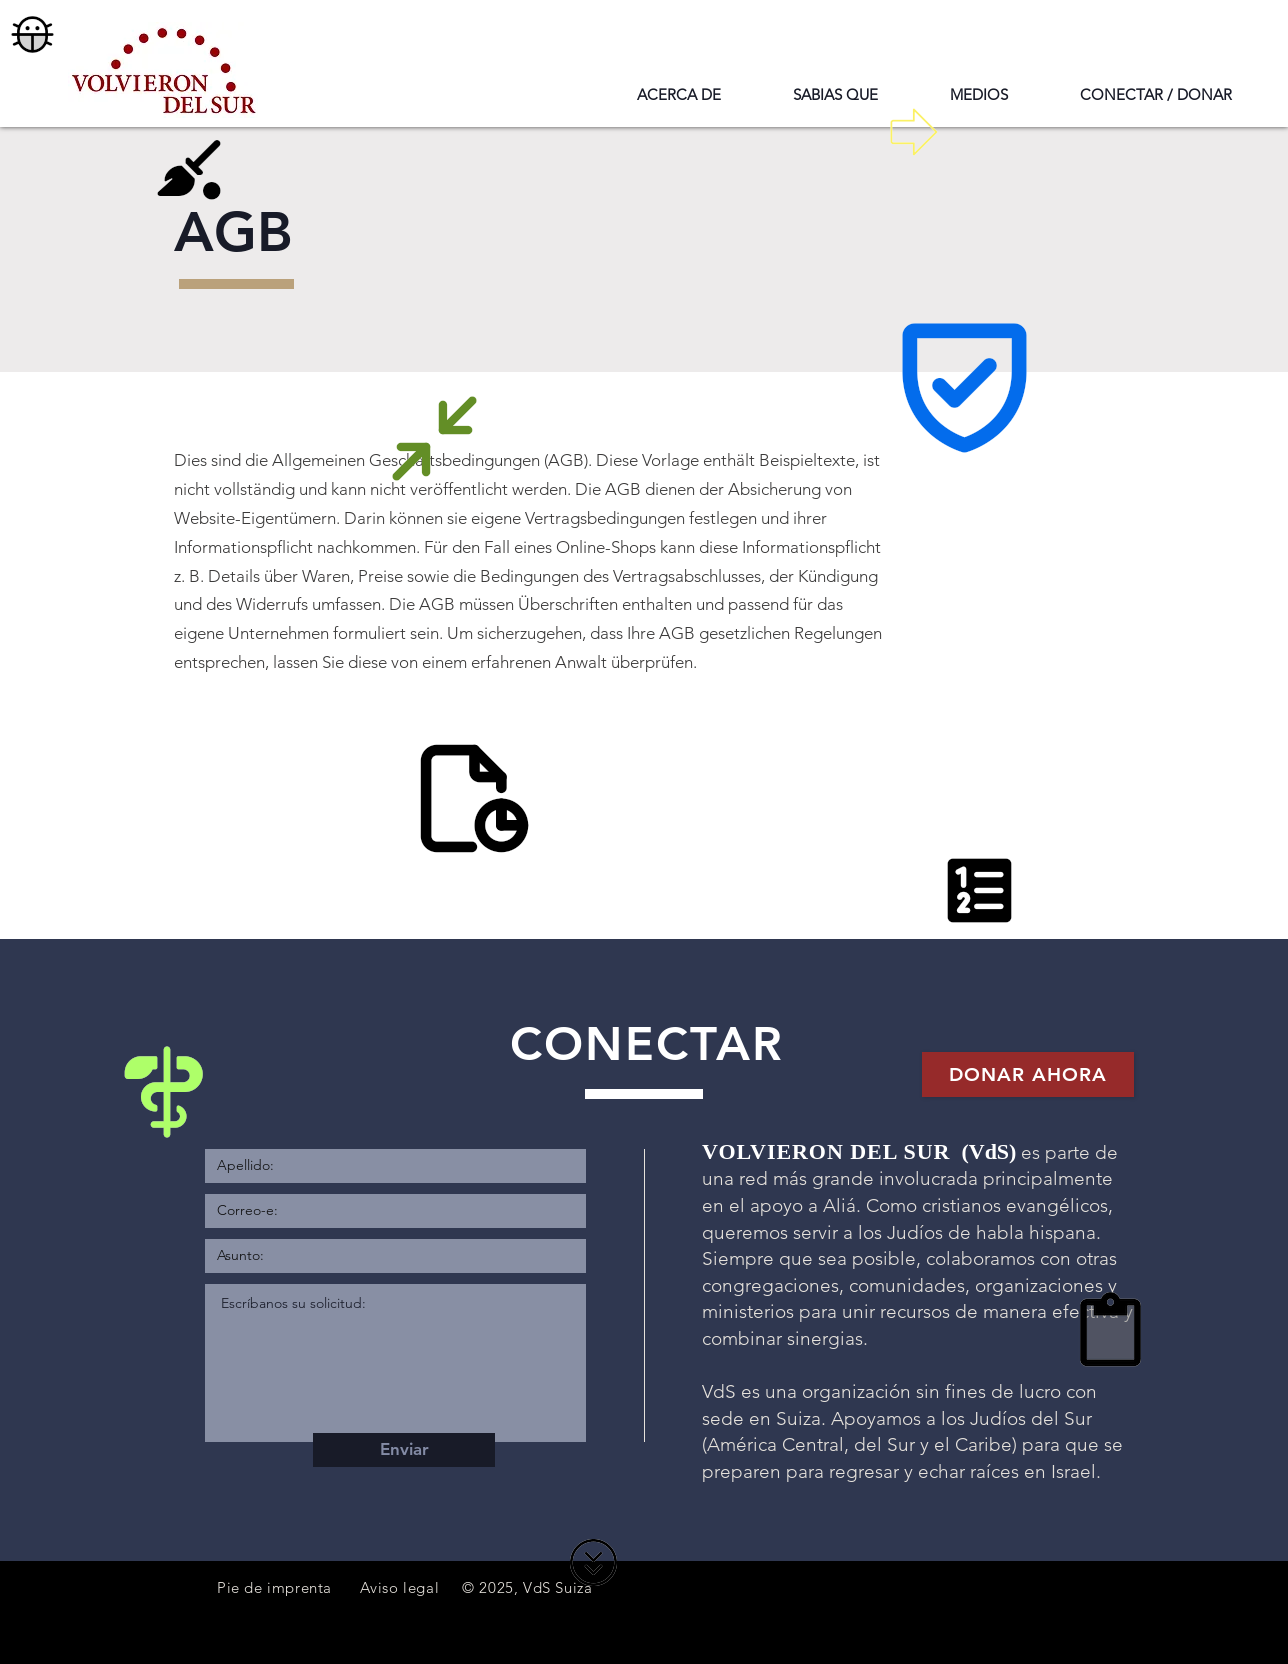  I want to click on create a numbered list, so click(979, 890).